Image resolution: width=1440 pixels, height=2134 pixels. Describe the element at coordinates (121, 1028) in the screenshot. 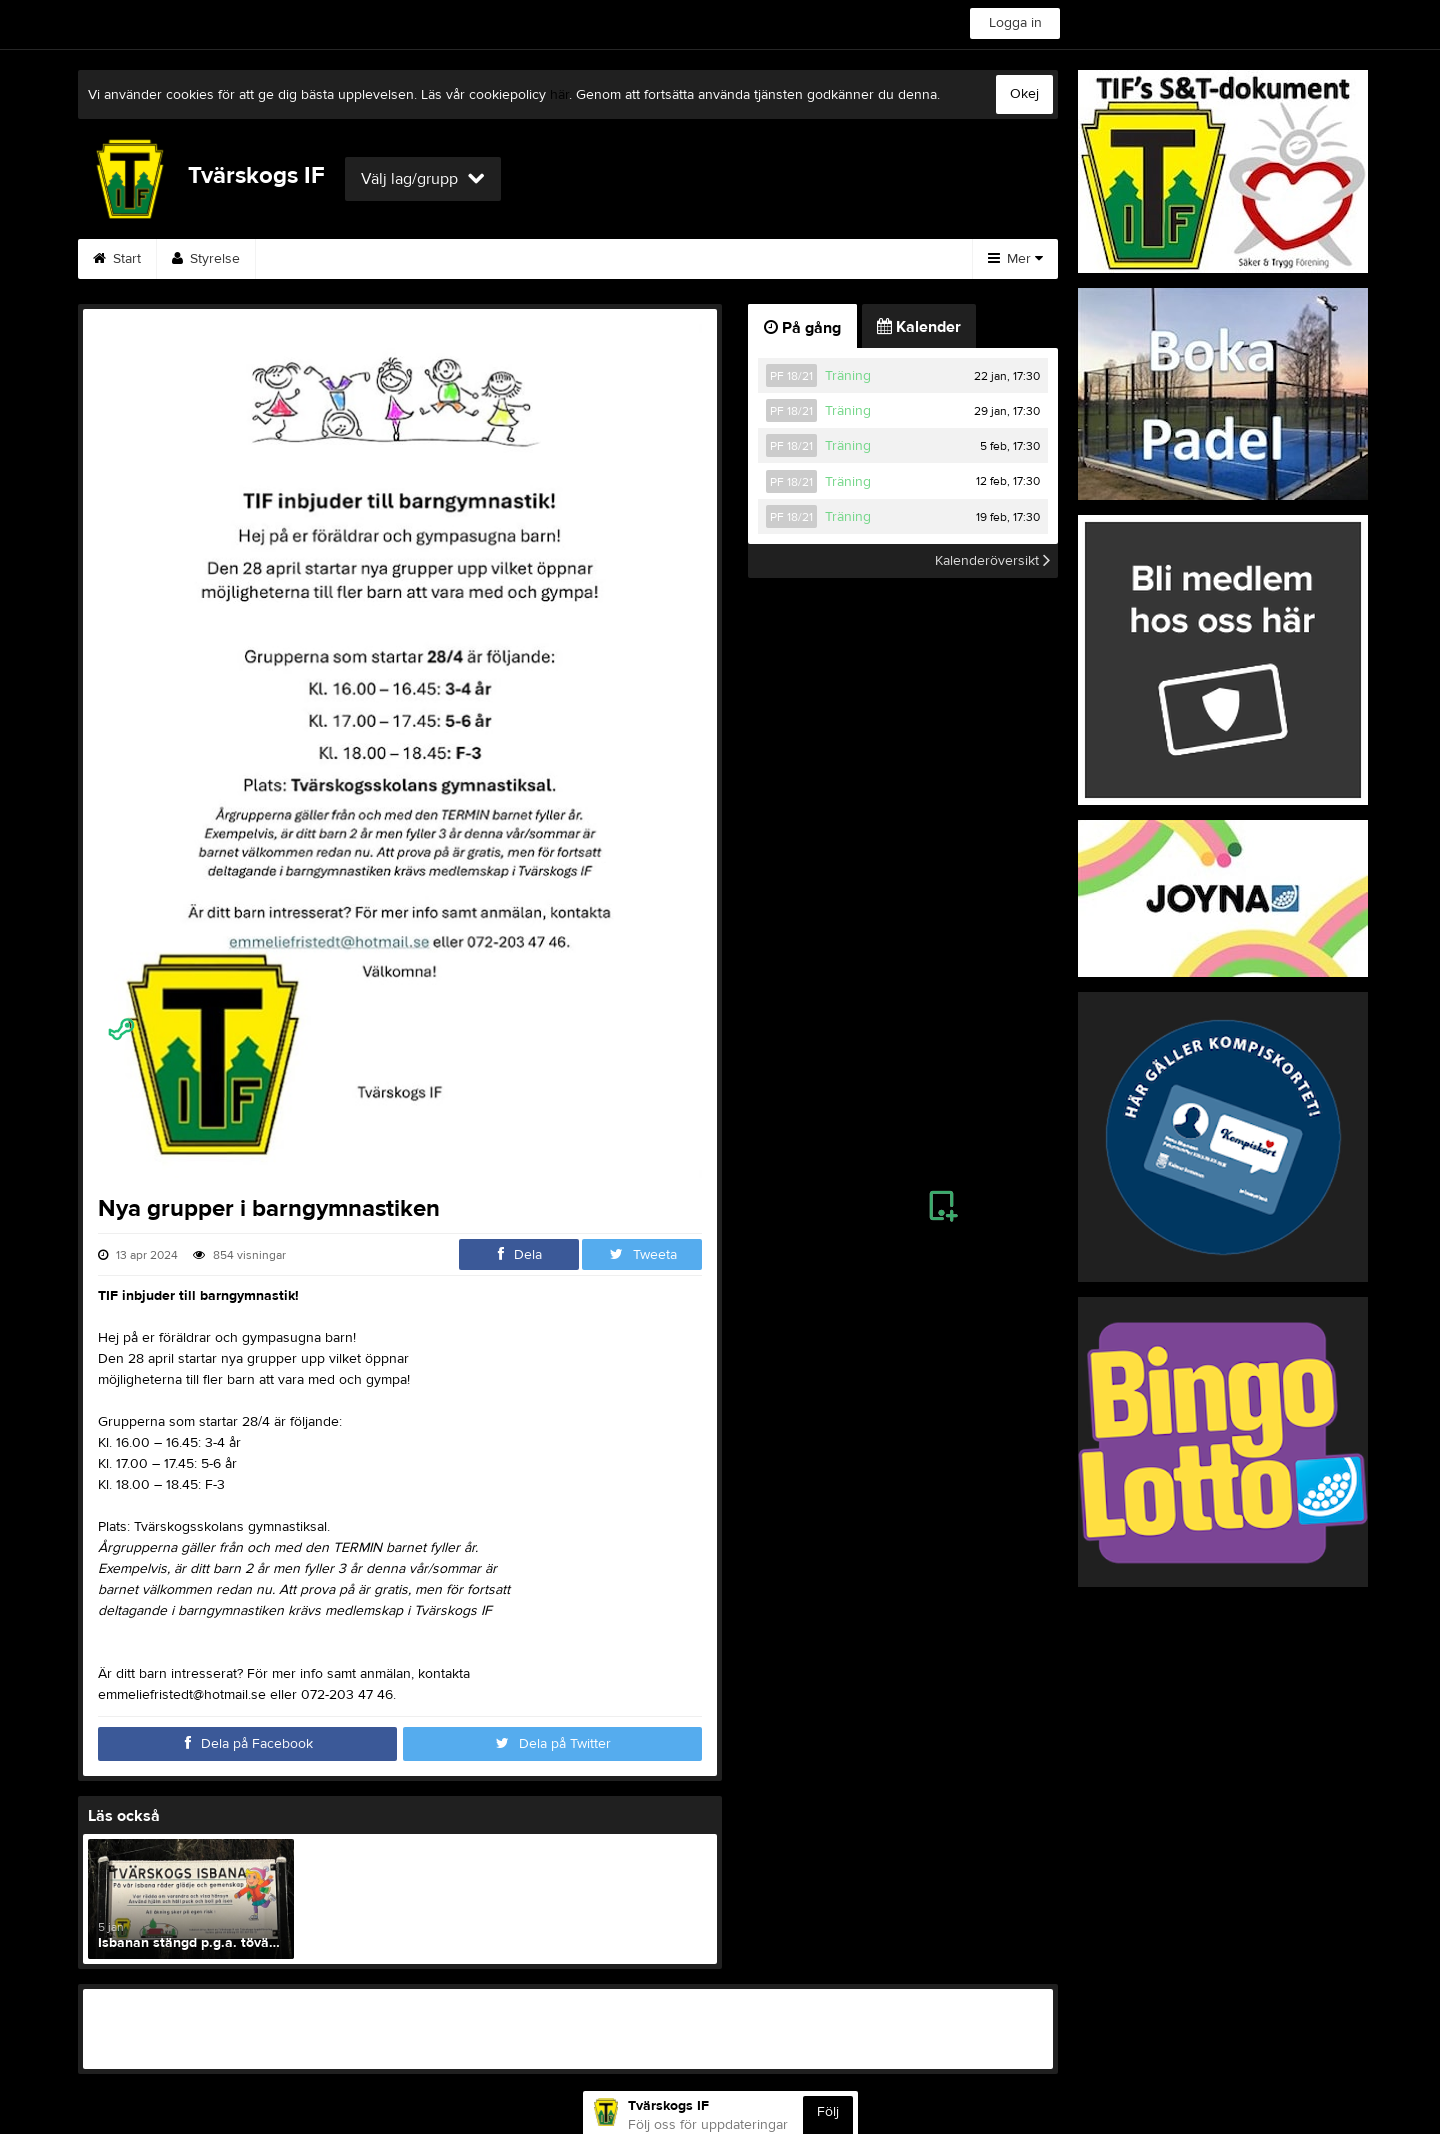

I see `open Steam gaming platform` at that location.